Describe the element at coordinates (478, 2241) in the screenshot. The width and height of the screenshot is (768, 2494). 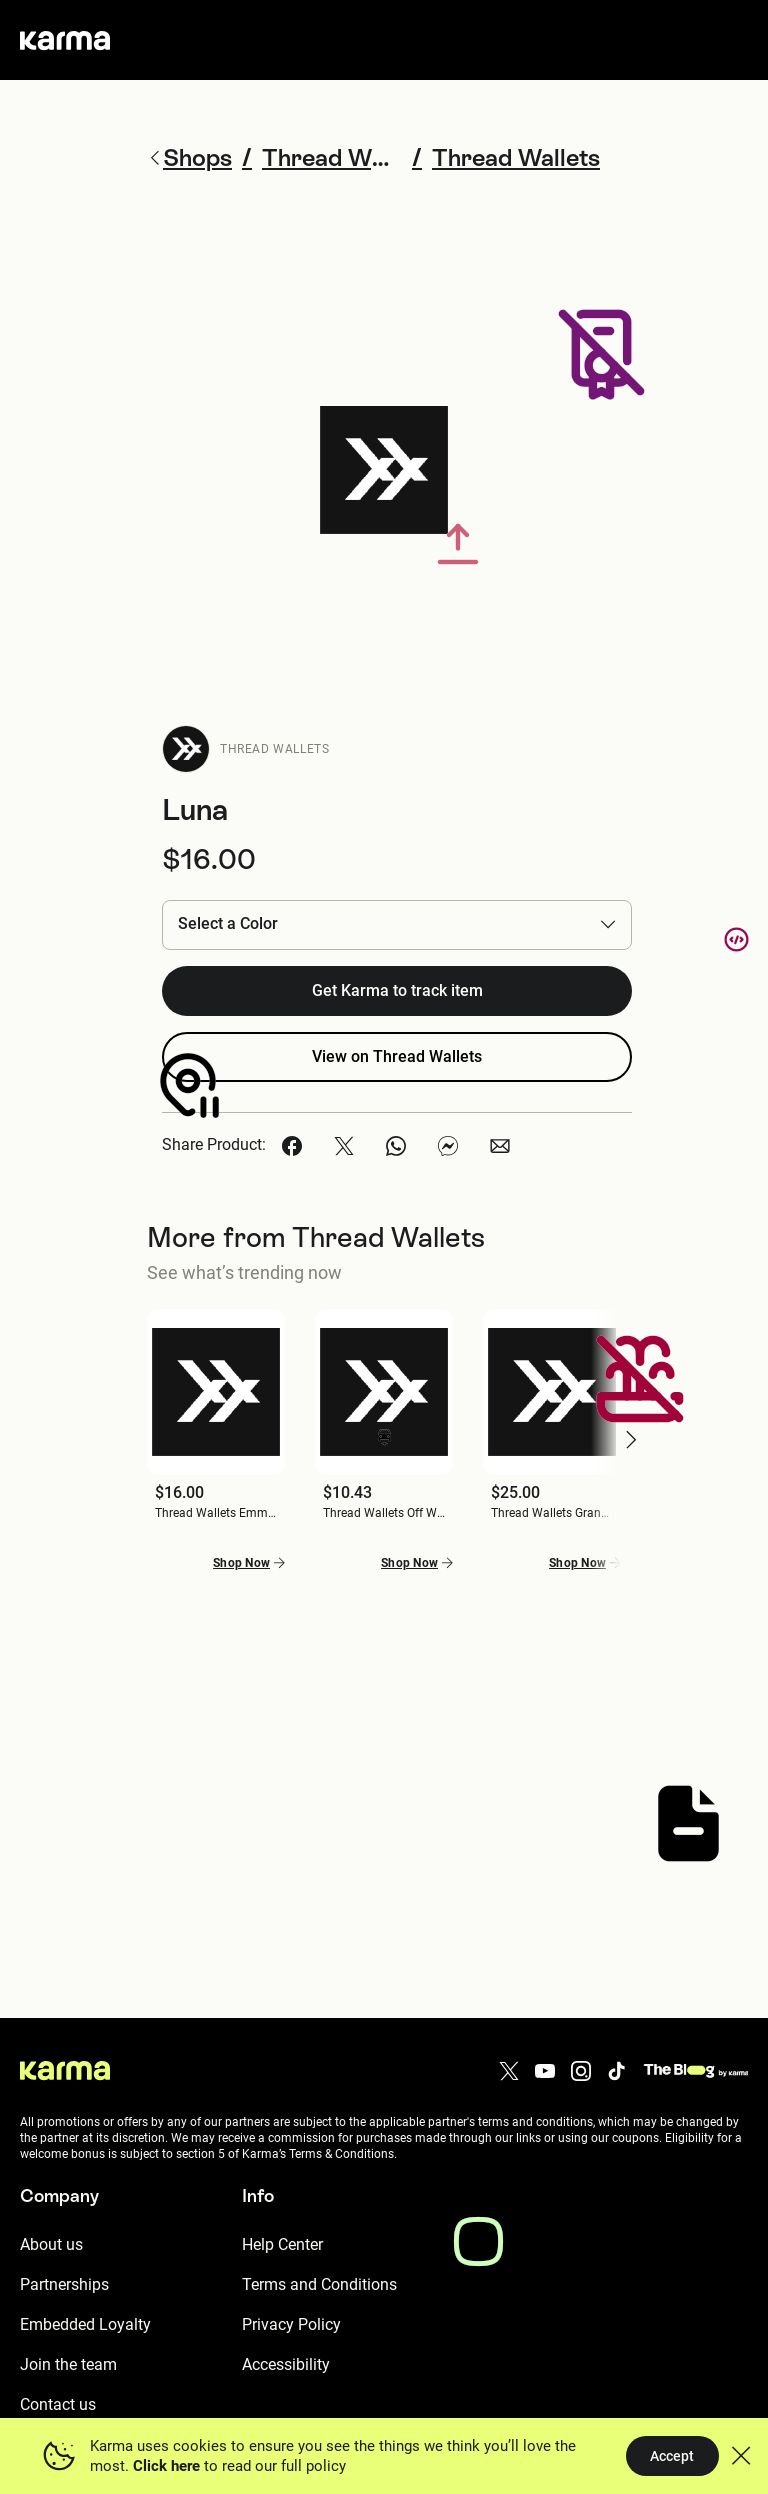
I see `placeholder shape for app icons or thumbnails` at that location.